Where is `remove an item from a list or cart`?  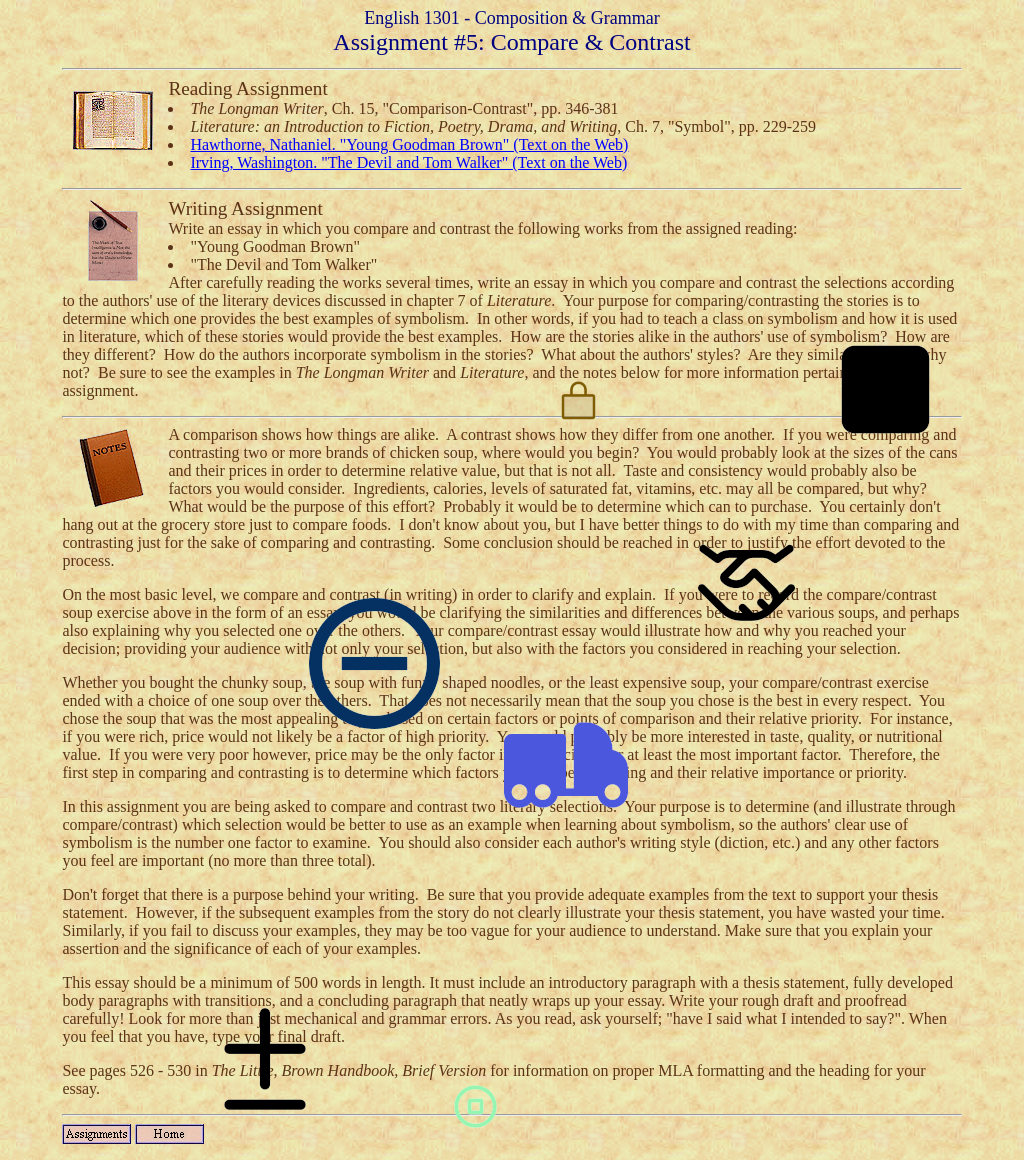 remove an item from a list or cart is located at coordinates (374, 663).